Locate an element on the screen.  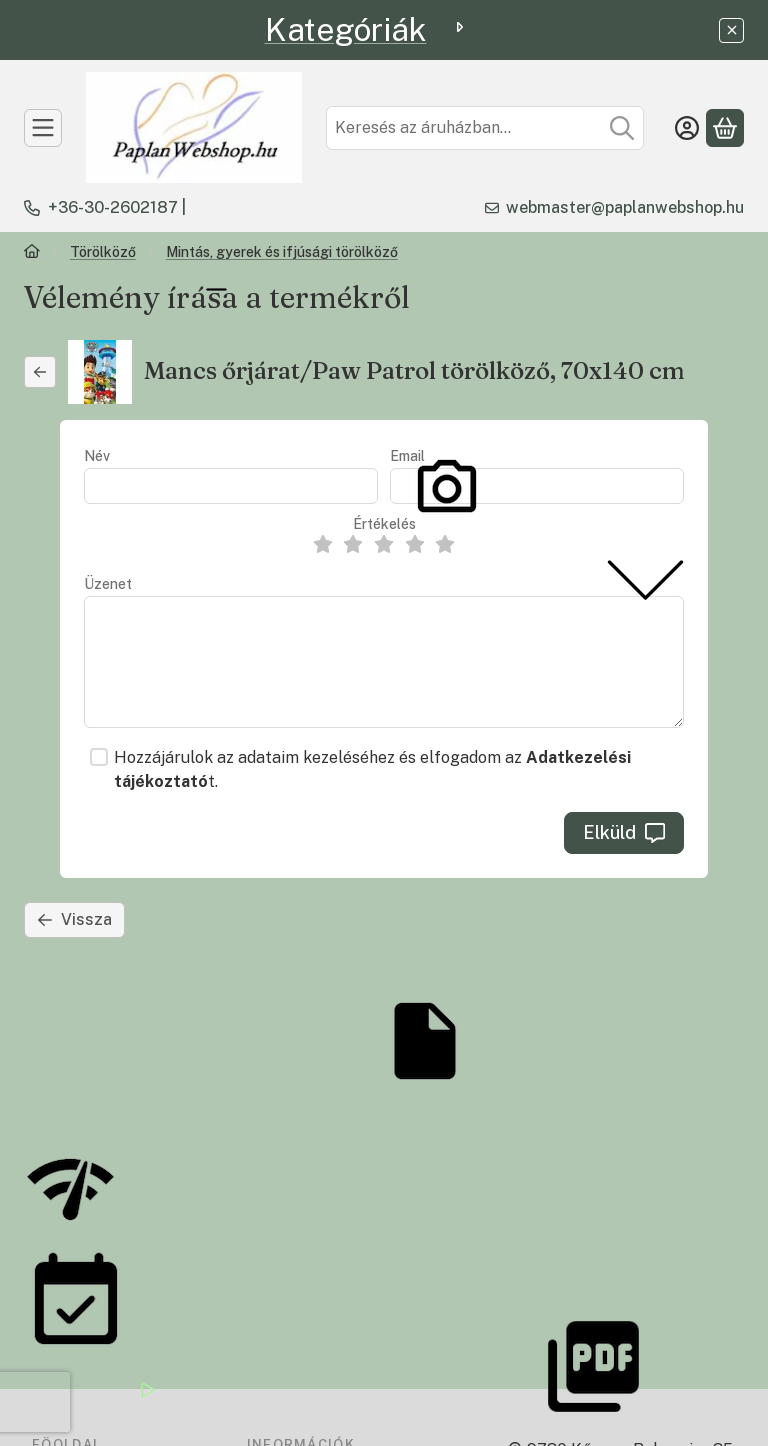
start playing media is located at coordinates (148, 1390).